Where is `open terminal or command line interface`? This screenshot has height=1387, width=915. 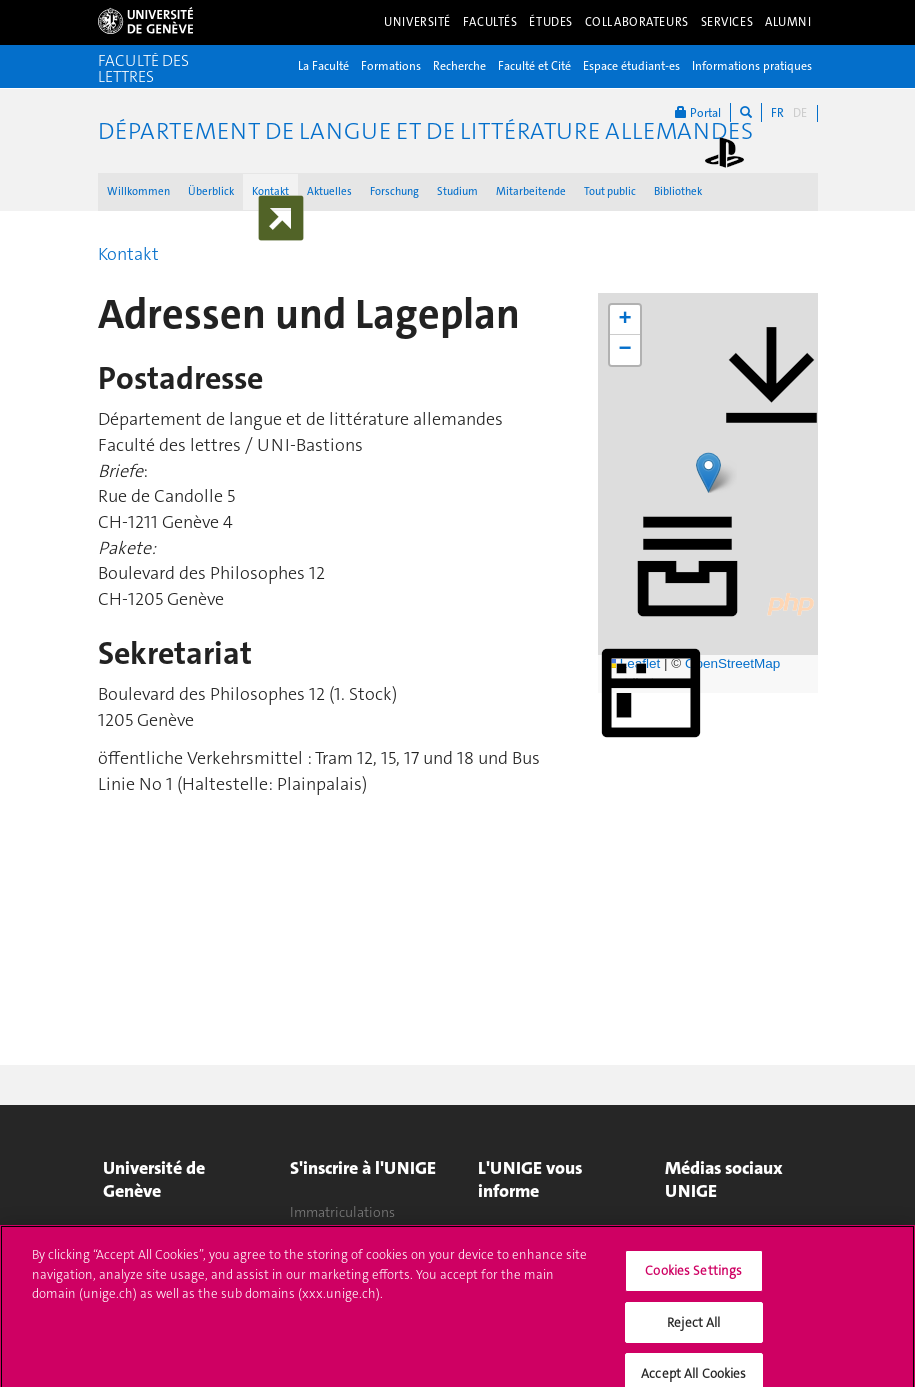 open terminal or command line interface is located at coordinates (651, 693).